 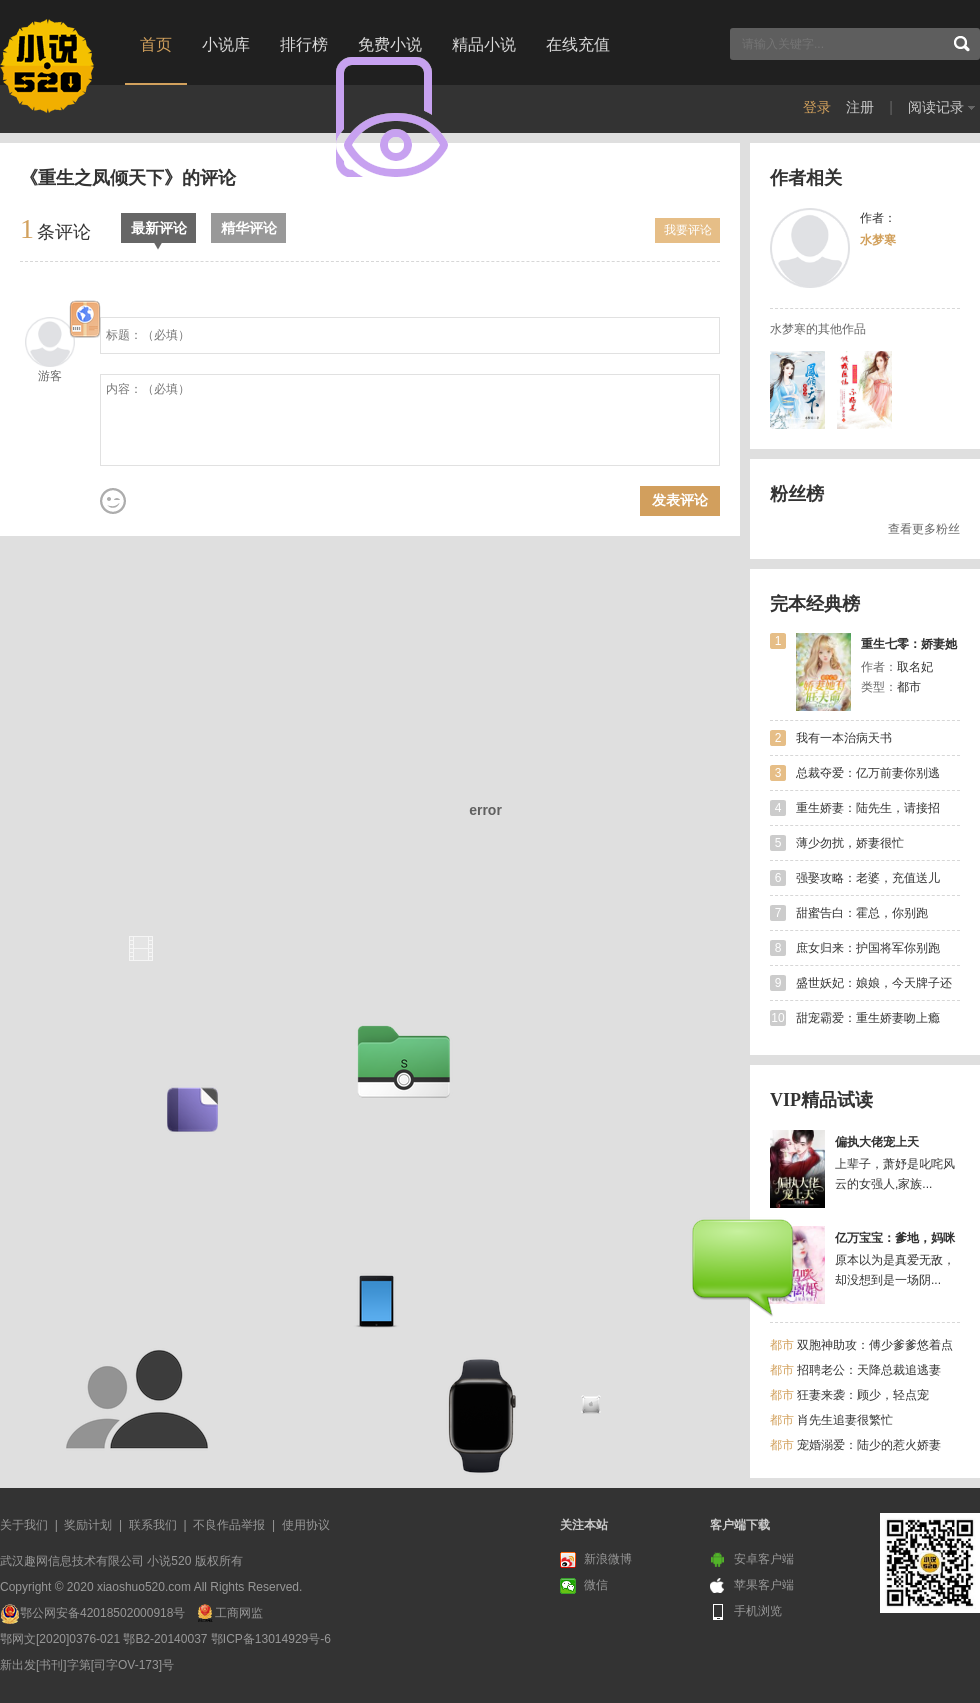 What do you see at coordinates (591, 1404) in the screenshot?
I see `represents a power mac g4 computer in system settings` at bounding box center [591, 1404].